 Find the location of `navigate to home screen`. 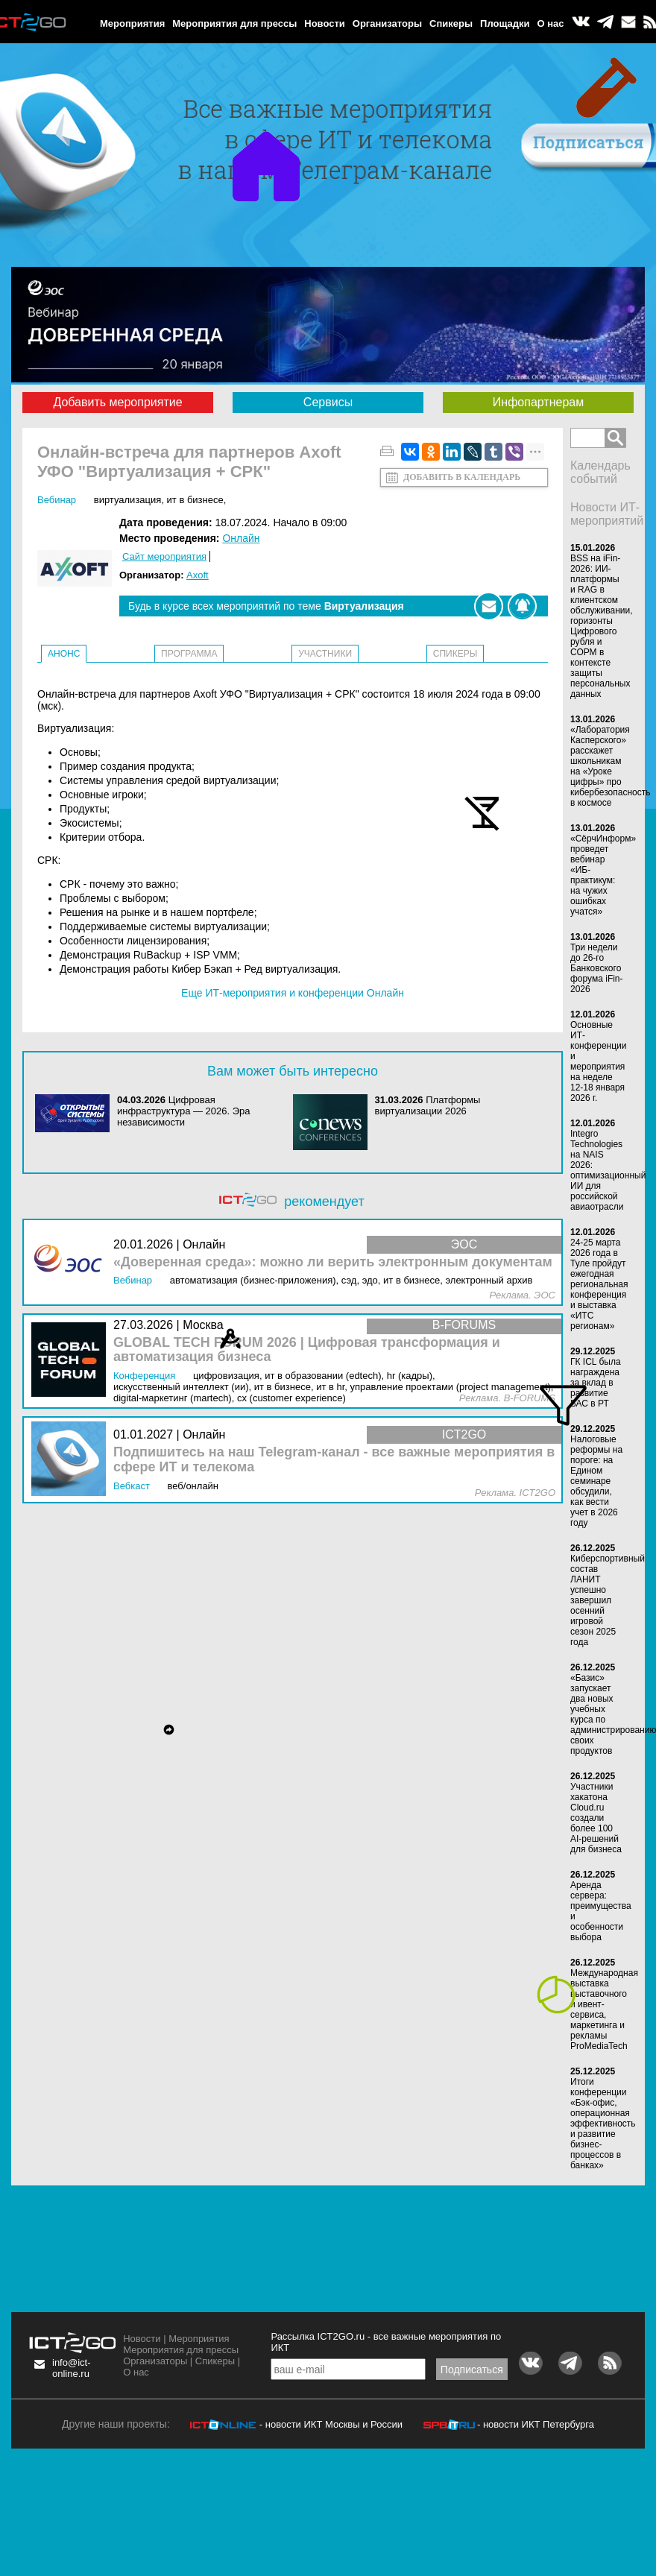

navigate to home screen is located at coordinates (266, 168).